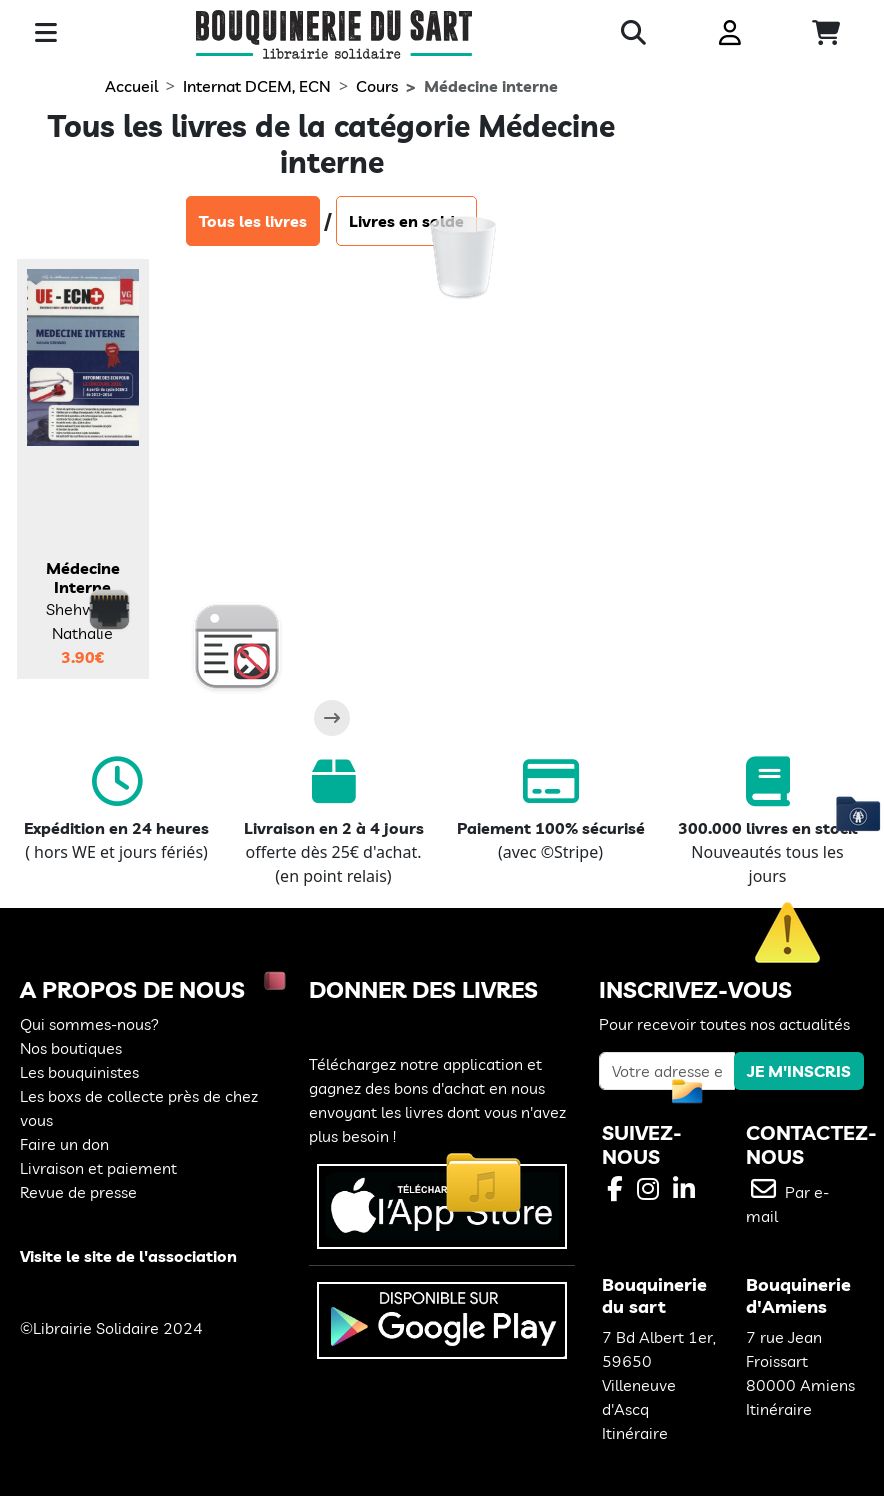 Image resolution: width=884 pixels, height=1496 pixels. Describe the element at coordinates (463, 256) in the screenshot. I see `TrashIcon` at that location.